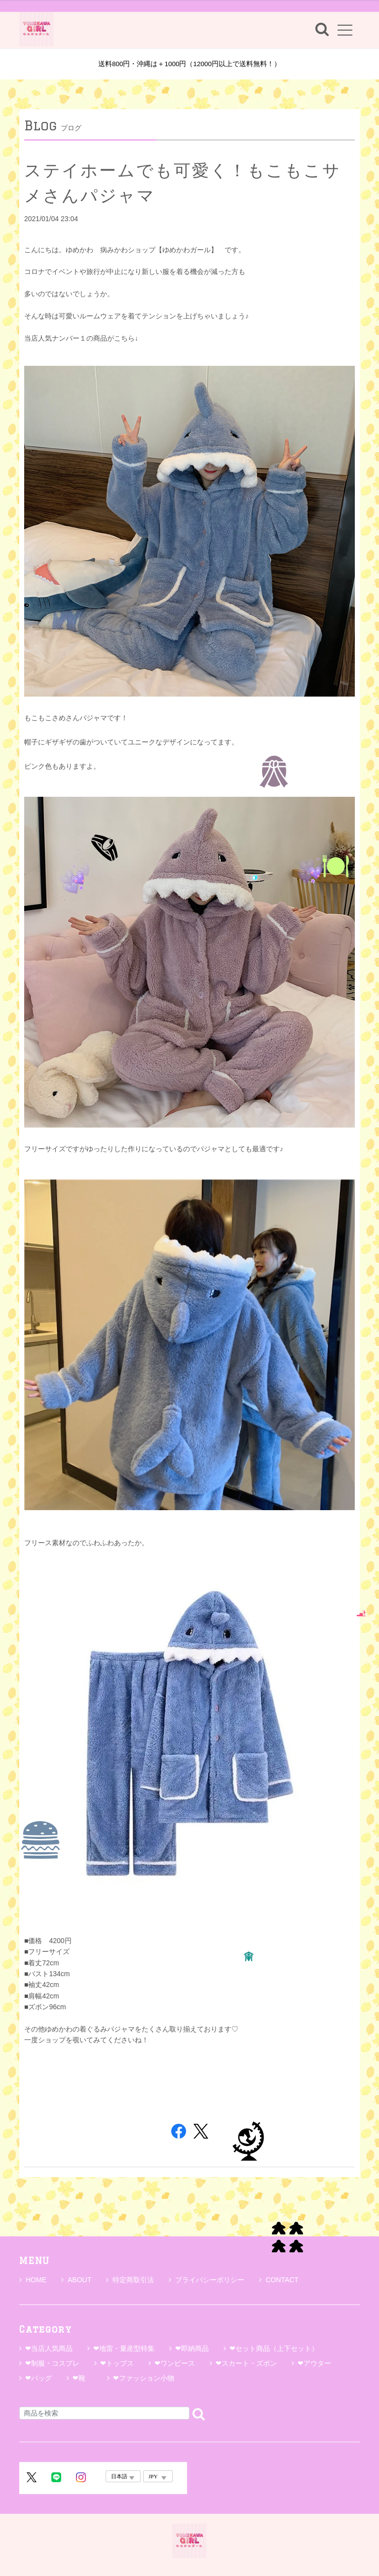 Image resolution: width=379 pixels, height=2576 pixels. I want to click on access global or worldwide settings, so click(248, 2141).